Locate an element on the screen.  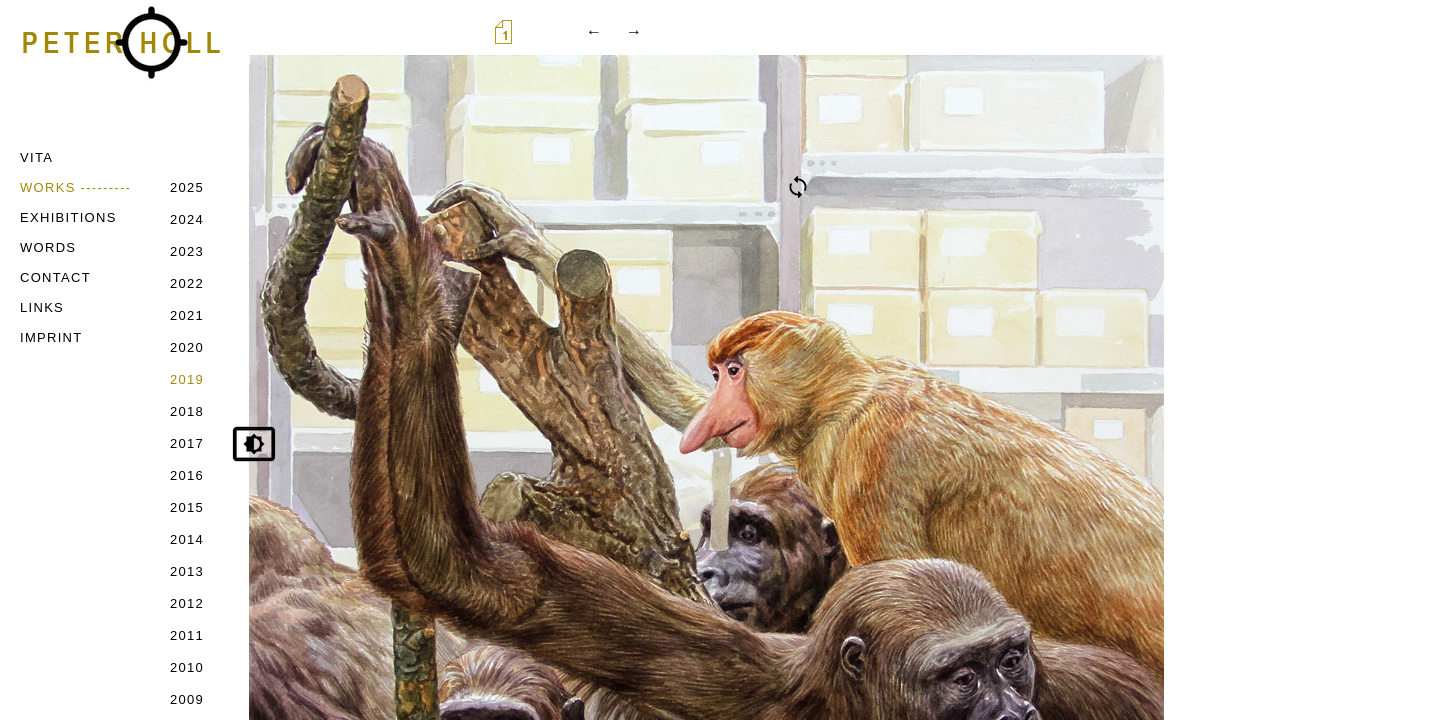
adjust display brightness settings is located at coordinates (254, 444).